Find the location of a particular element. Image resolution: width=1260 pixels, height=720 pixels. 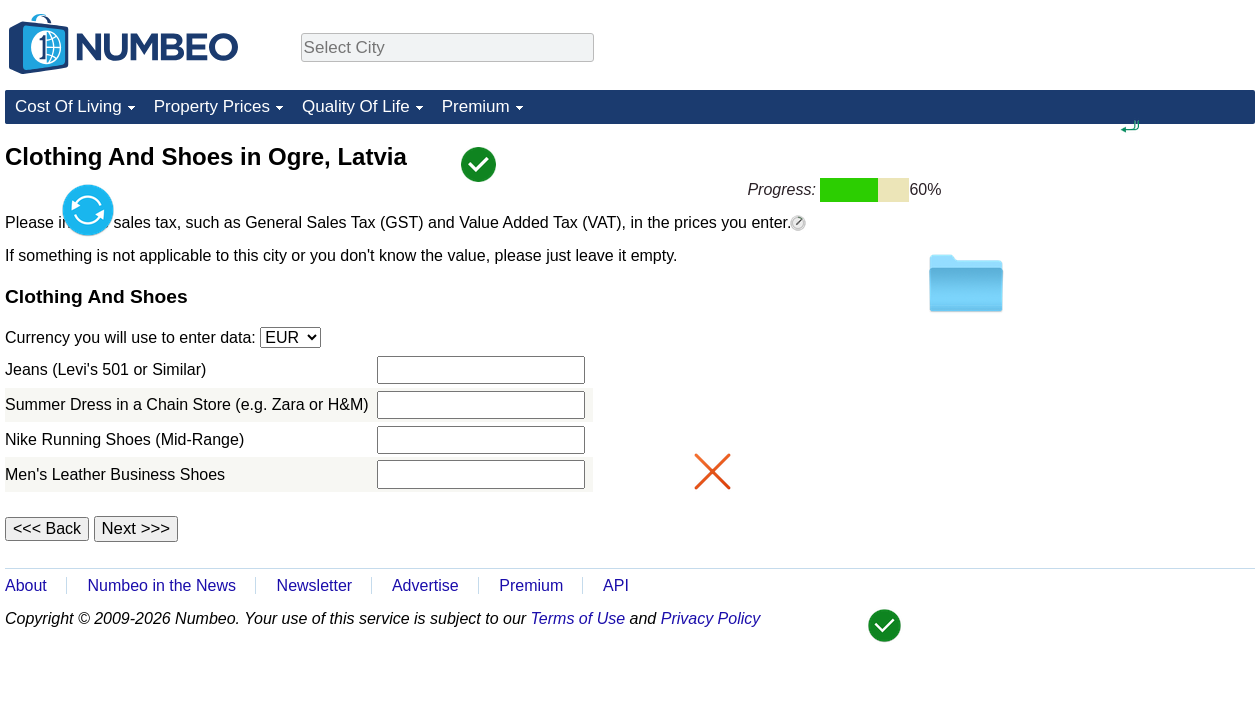

open folder to view contents is located at coordinates (966, 283).